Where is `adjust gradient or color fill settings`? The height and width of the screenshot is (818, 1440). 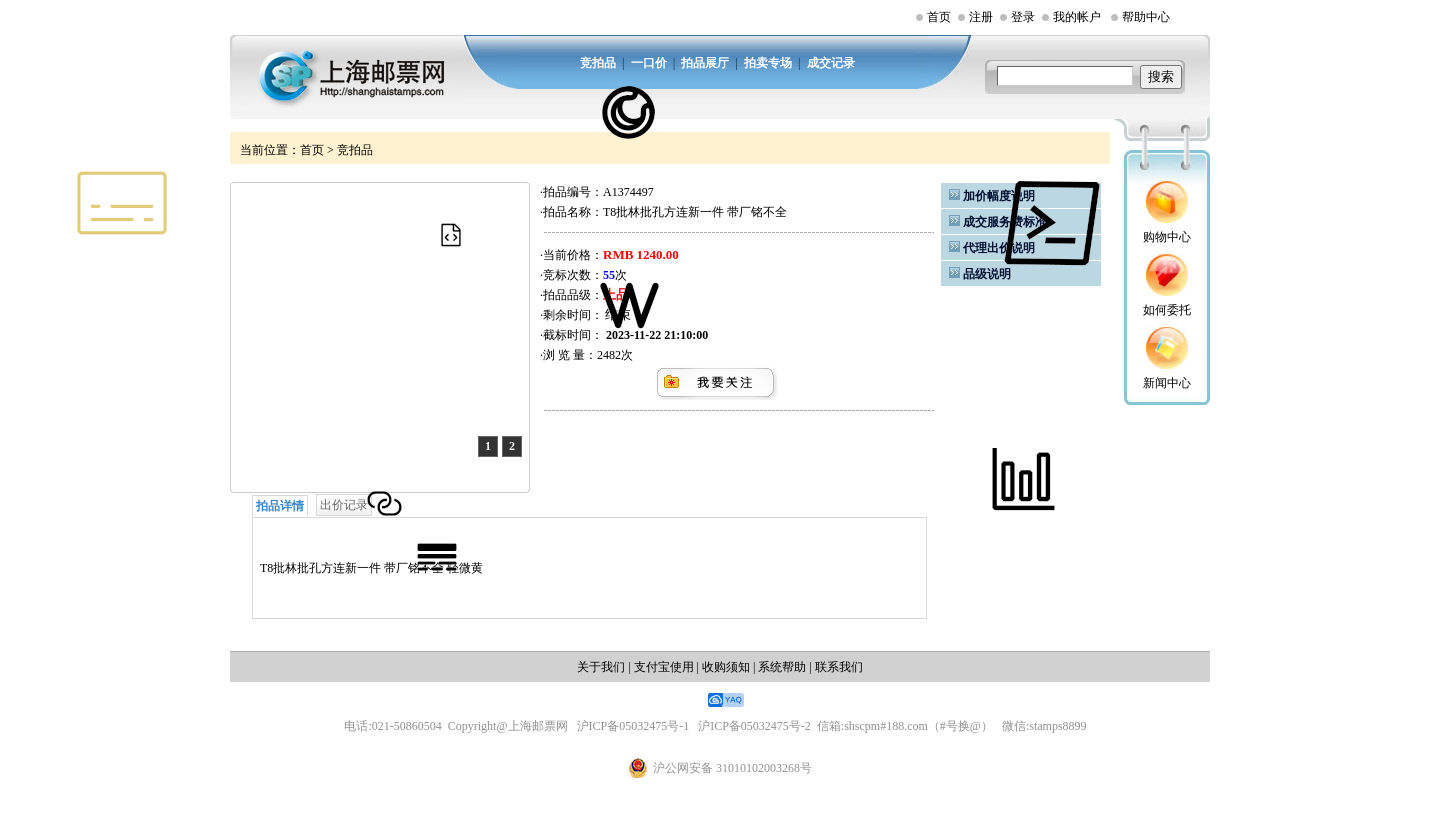
adjust gradient or color fill settings is located at coordinates (437, 557).